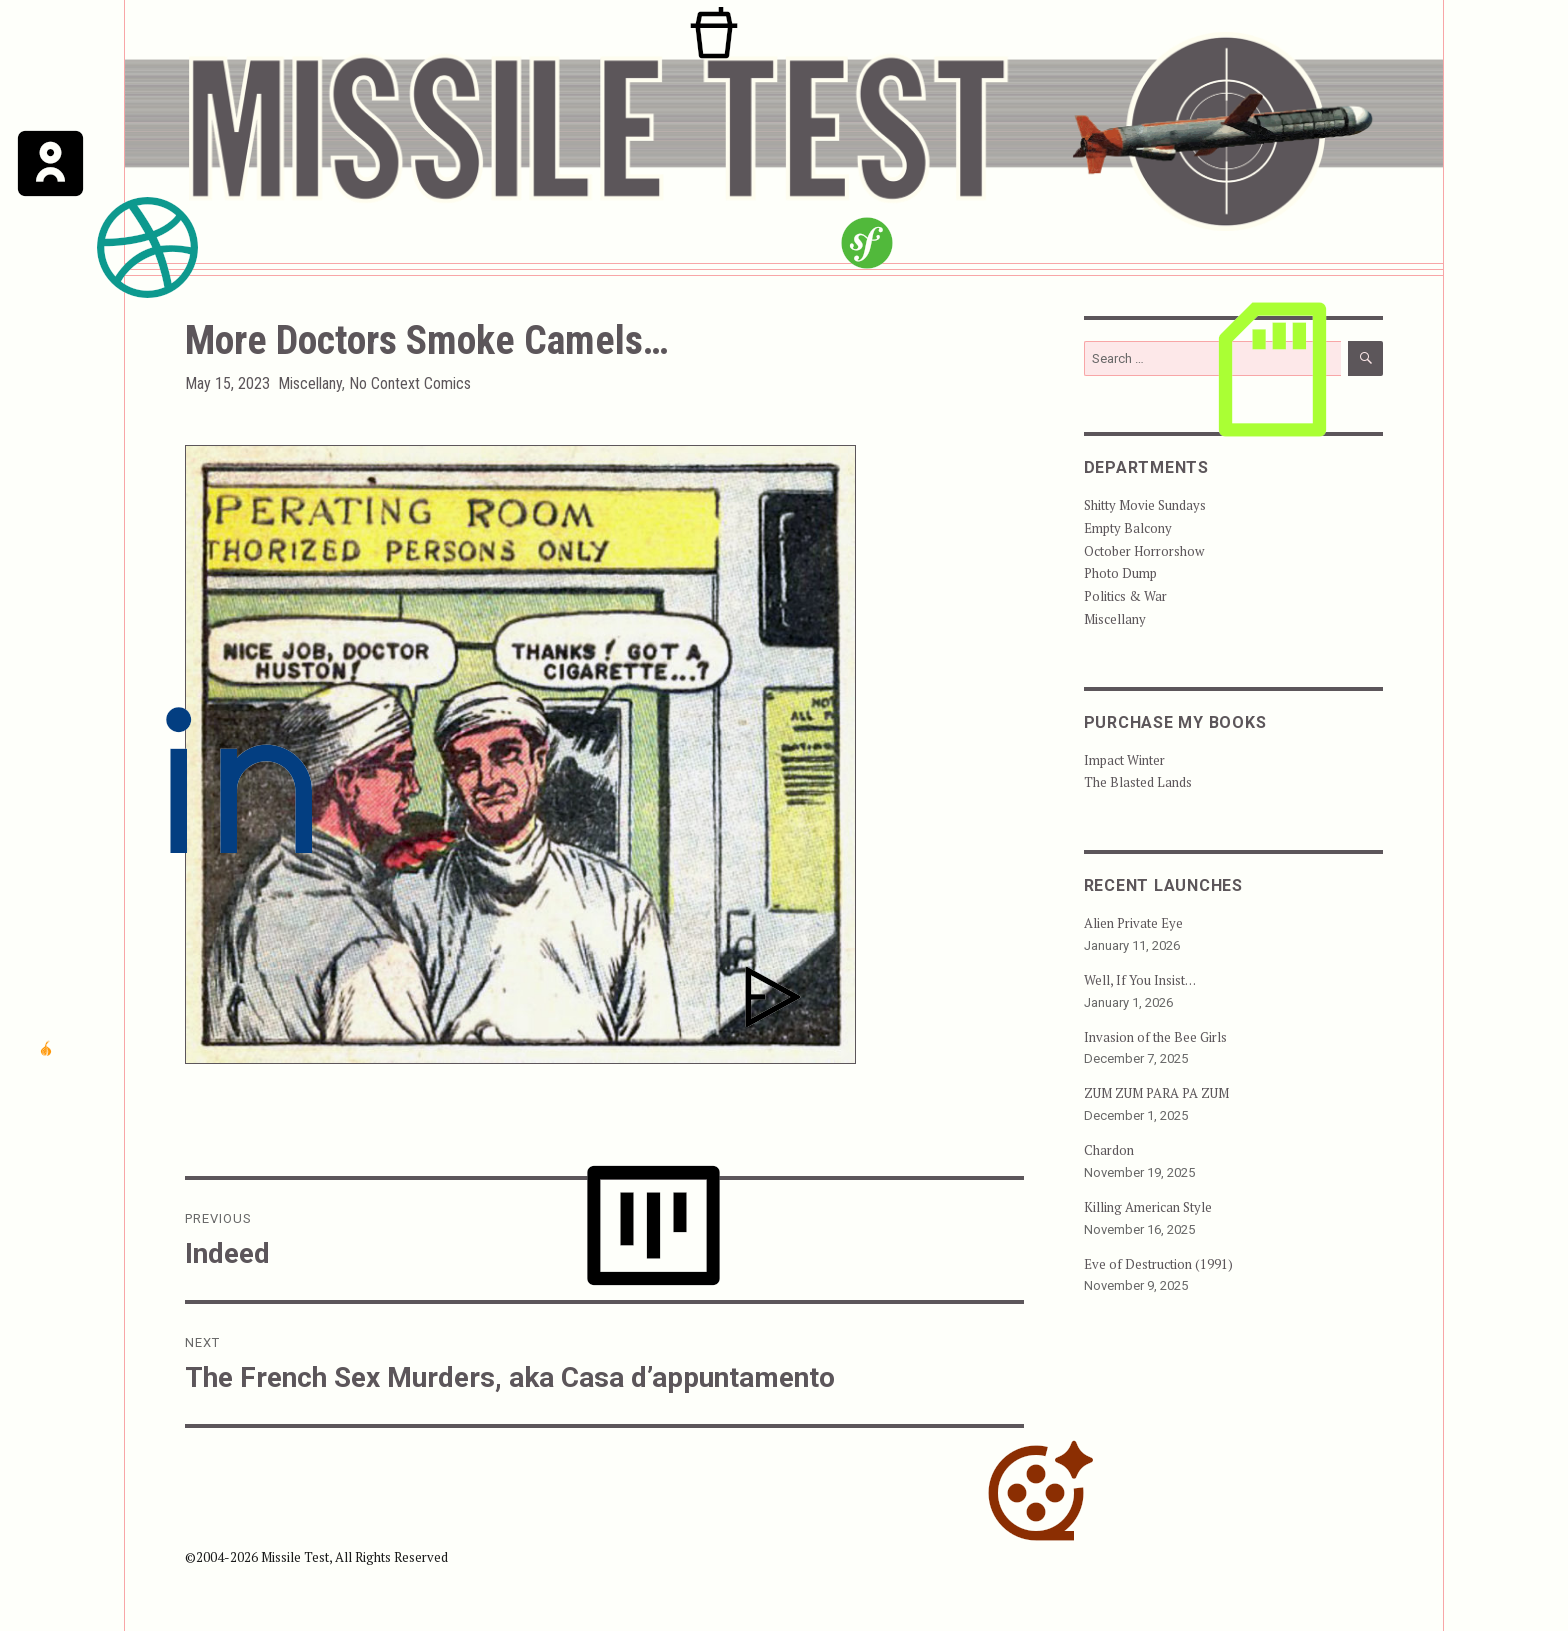 The width and height of the screenshot is (1568, 1631). What do you see at coordinates (714, 35) in the screenshot?
I see `view food and drink options` at bounding box center [714, 35].